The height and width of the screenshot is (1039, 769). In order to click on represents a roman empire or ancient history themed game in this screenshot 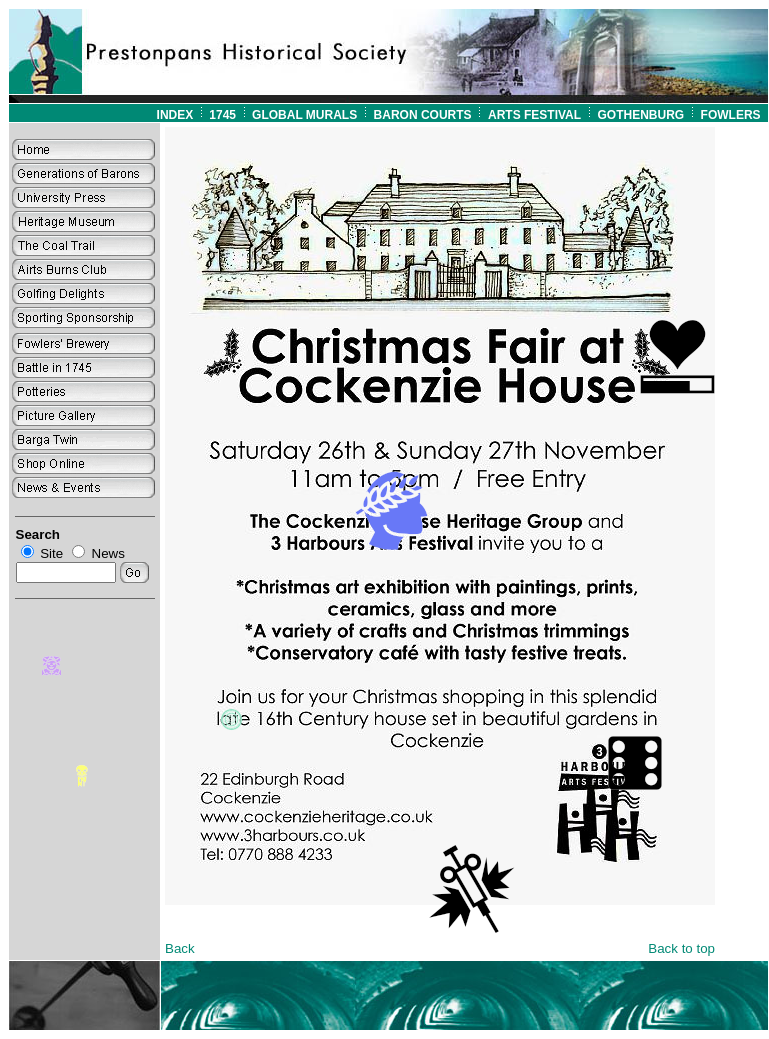, I will do `click(393, 510)`.